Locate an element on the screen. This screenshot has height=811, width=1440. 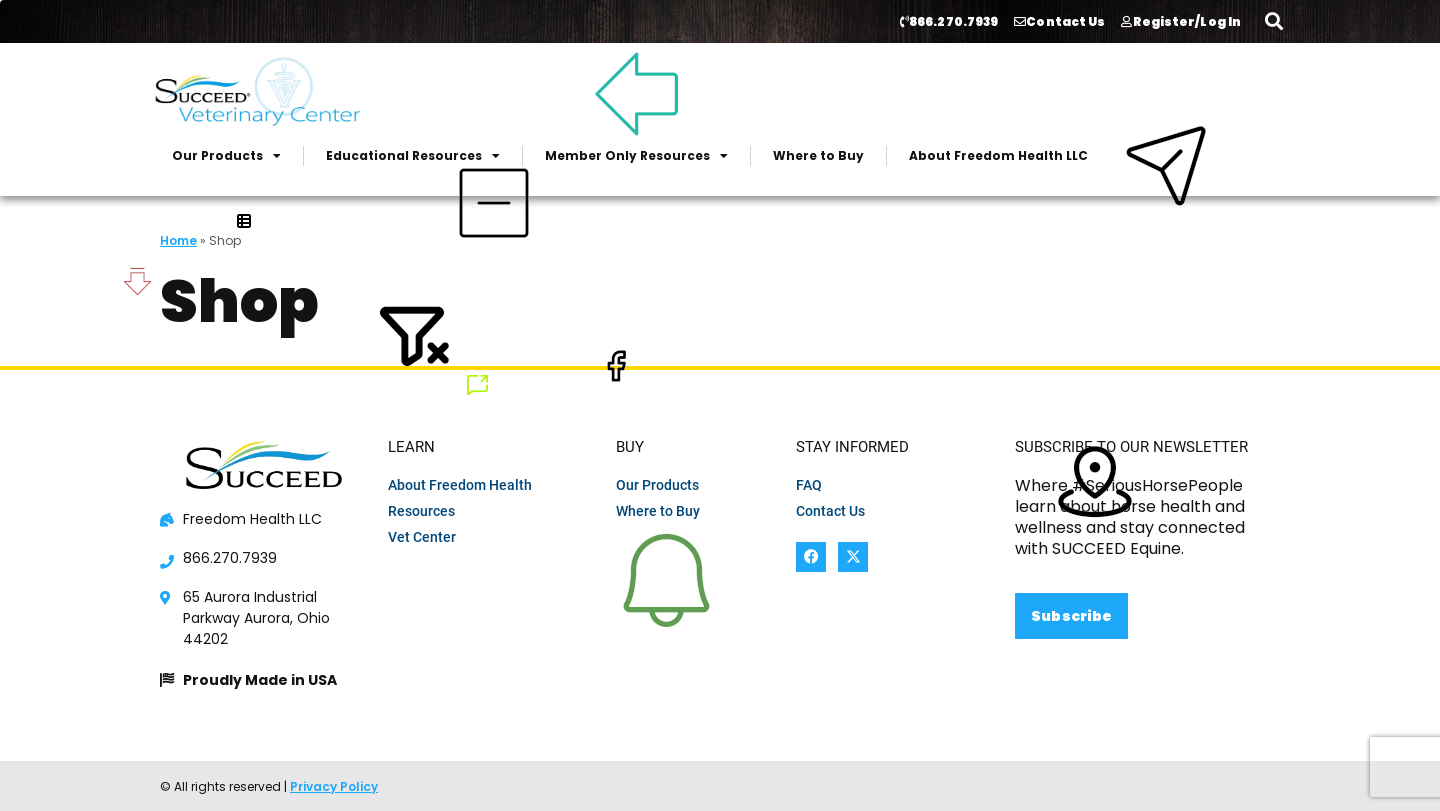
share this conversation is located at coordinates (477, 384).